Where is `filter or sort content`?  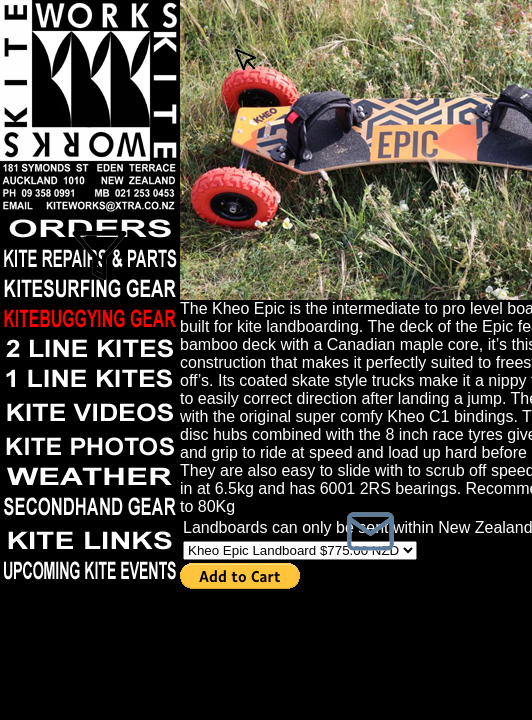 filter or sort content is located at coordinates (99, 255).